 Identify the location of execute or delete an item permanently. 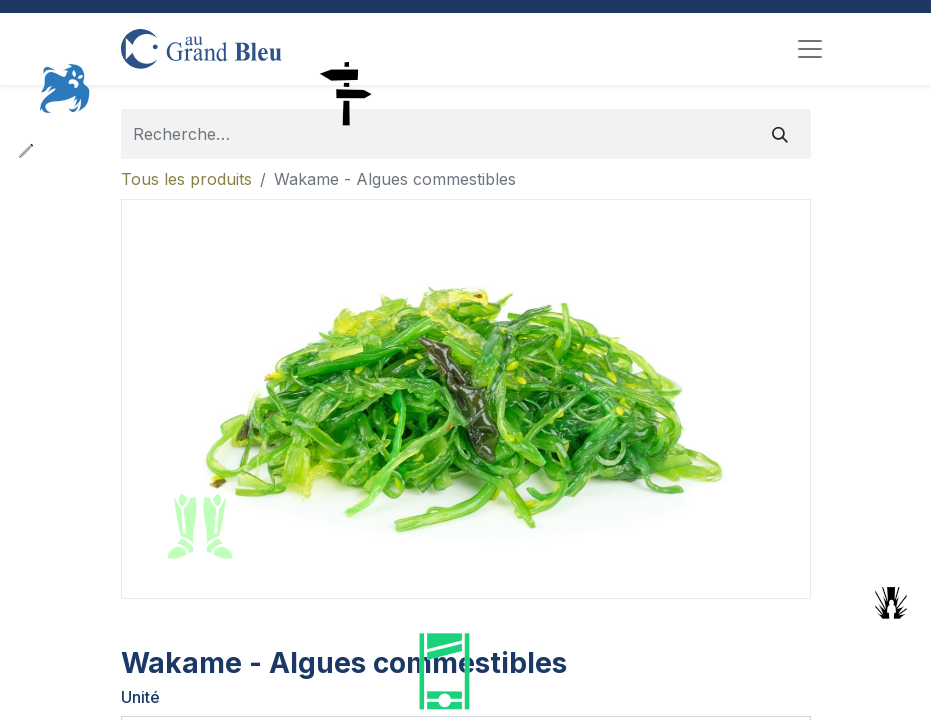
(443, 671).